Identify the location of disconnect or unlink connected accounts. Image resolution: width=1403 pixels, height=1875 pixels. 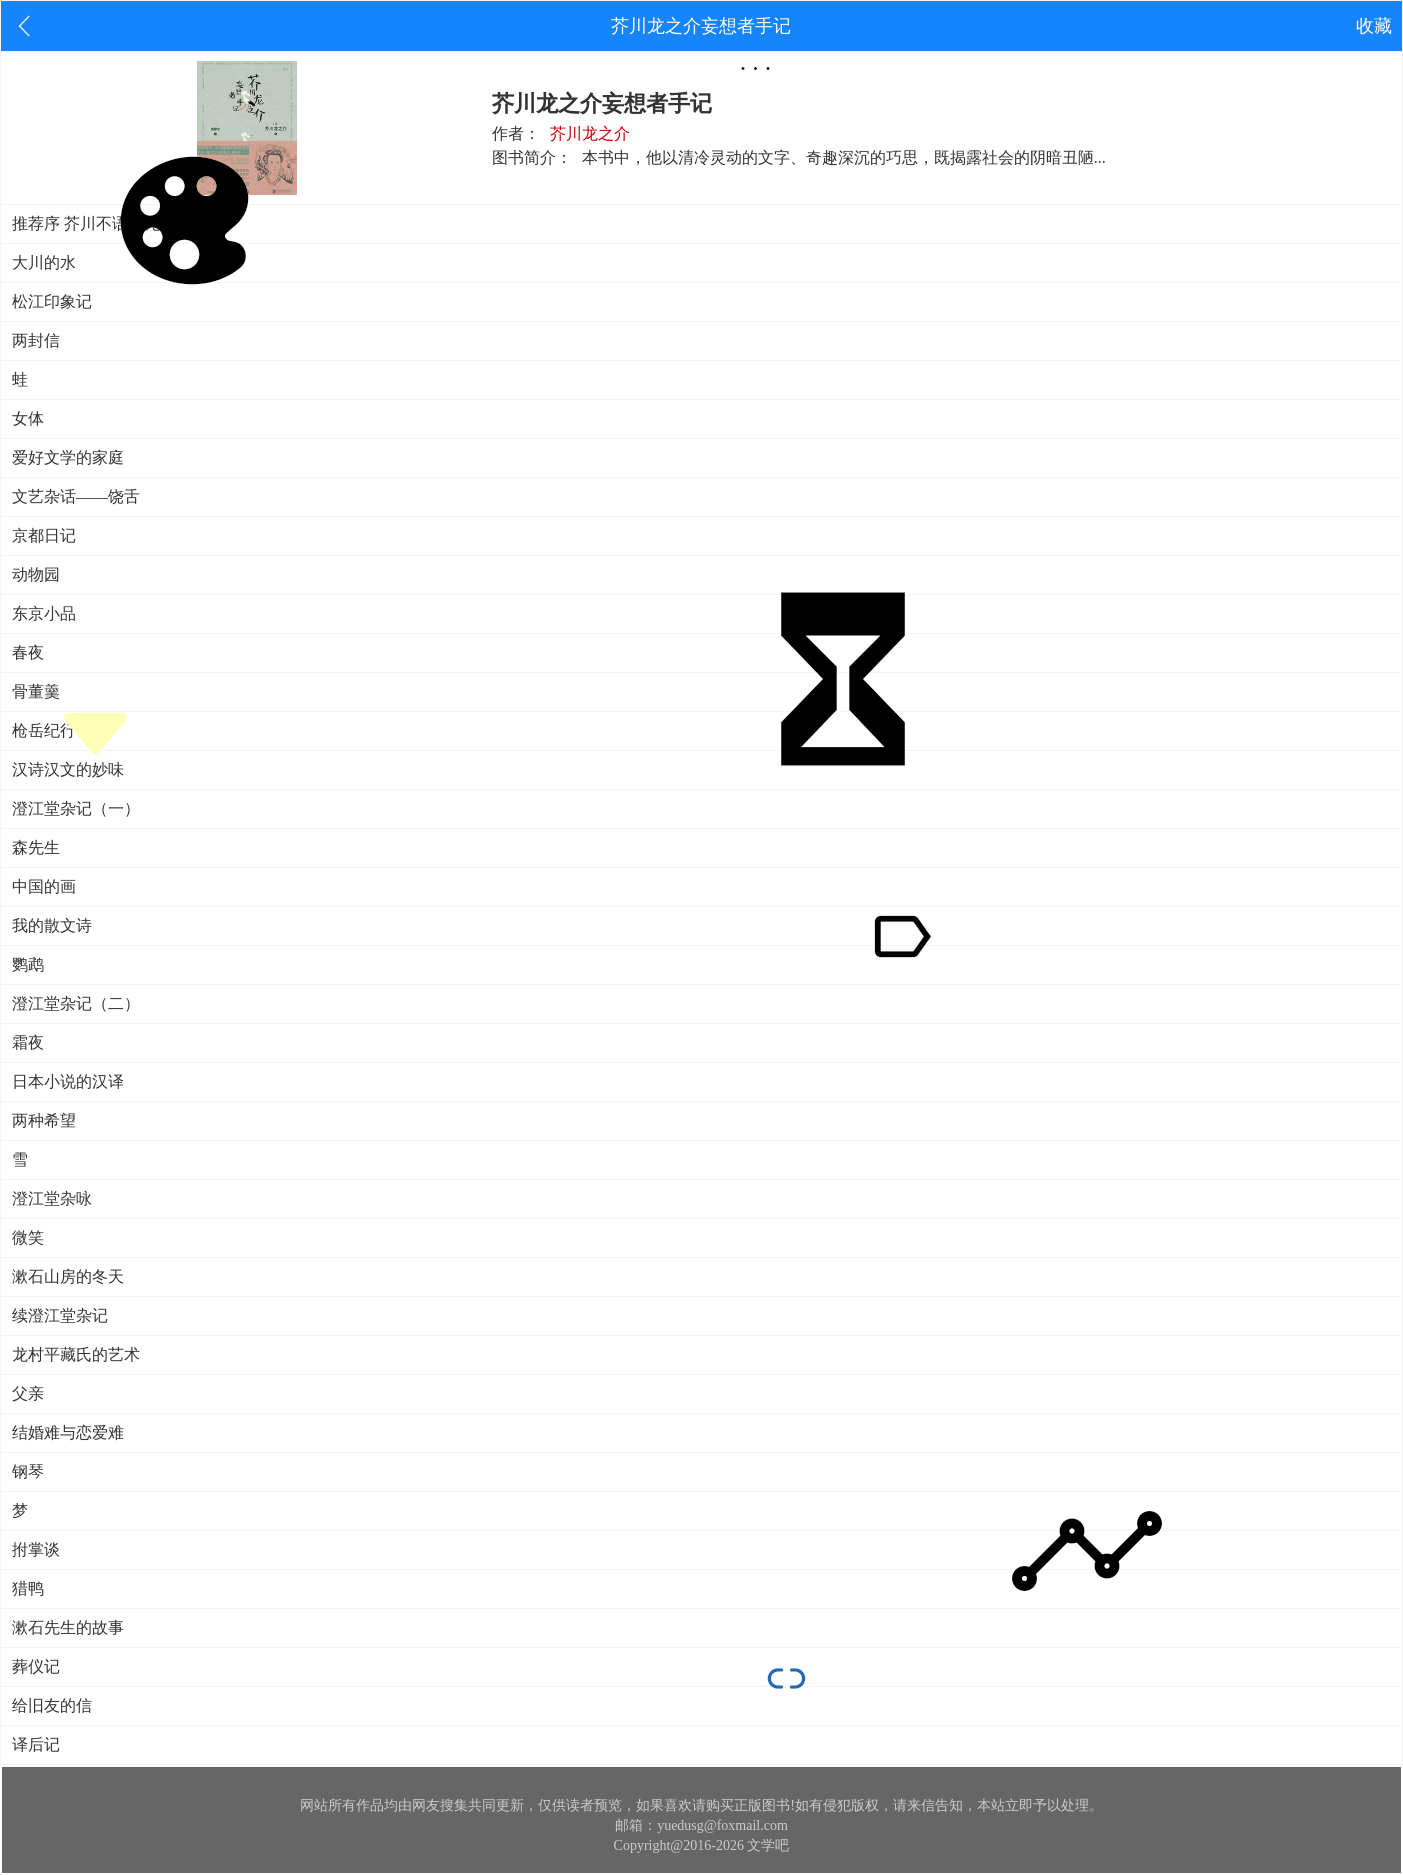
(786, 1678).